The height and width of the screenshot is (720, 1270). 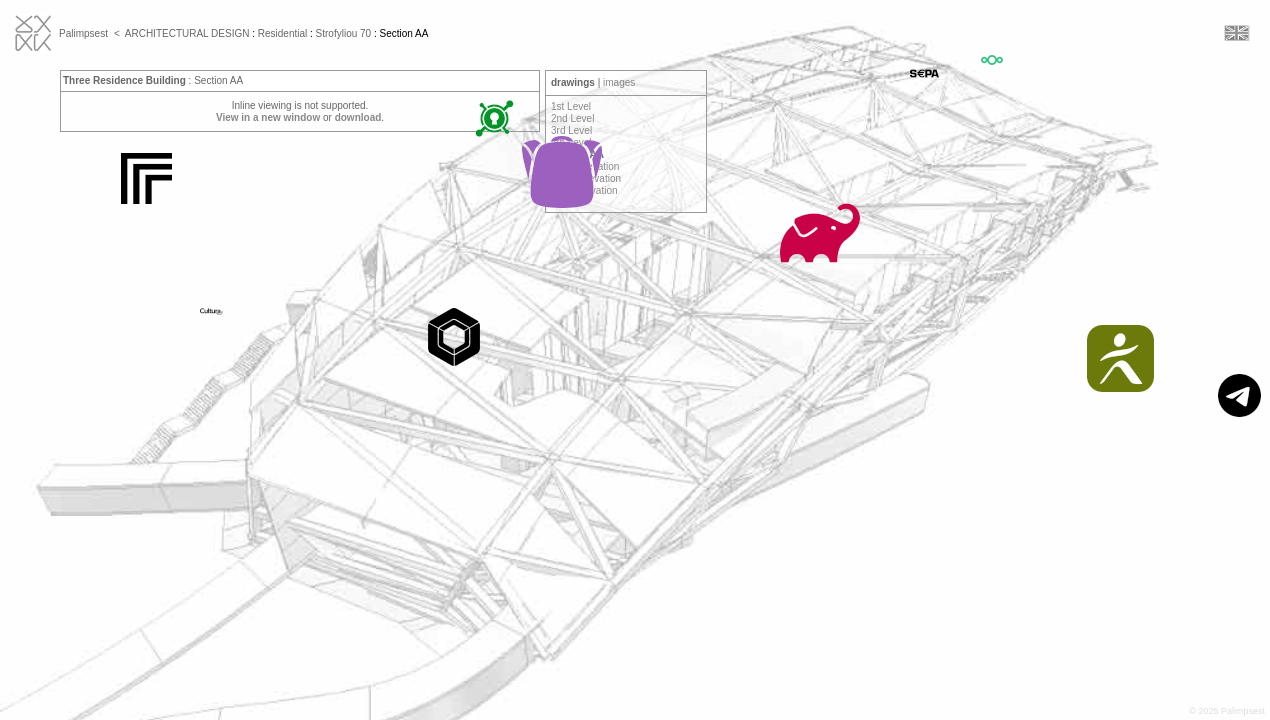 What do you see at coordinates (211, 311) in the screenshot?
I see `navigate to the Cultura website or app` at bounding box center [211, 311].